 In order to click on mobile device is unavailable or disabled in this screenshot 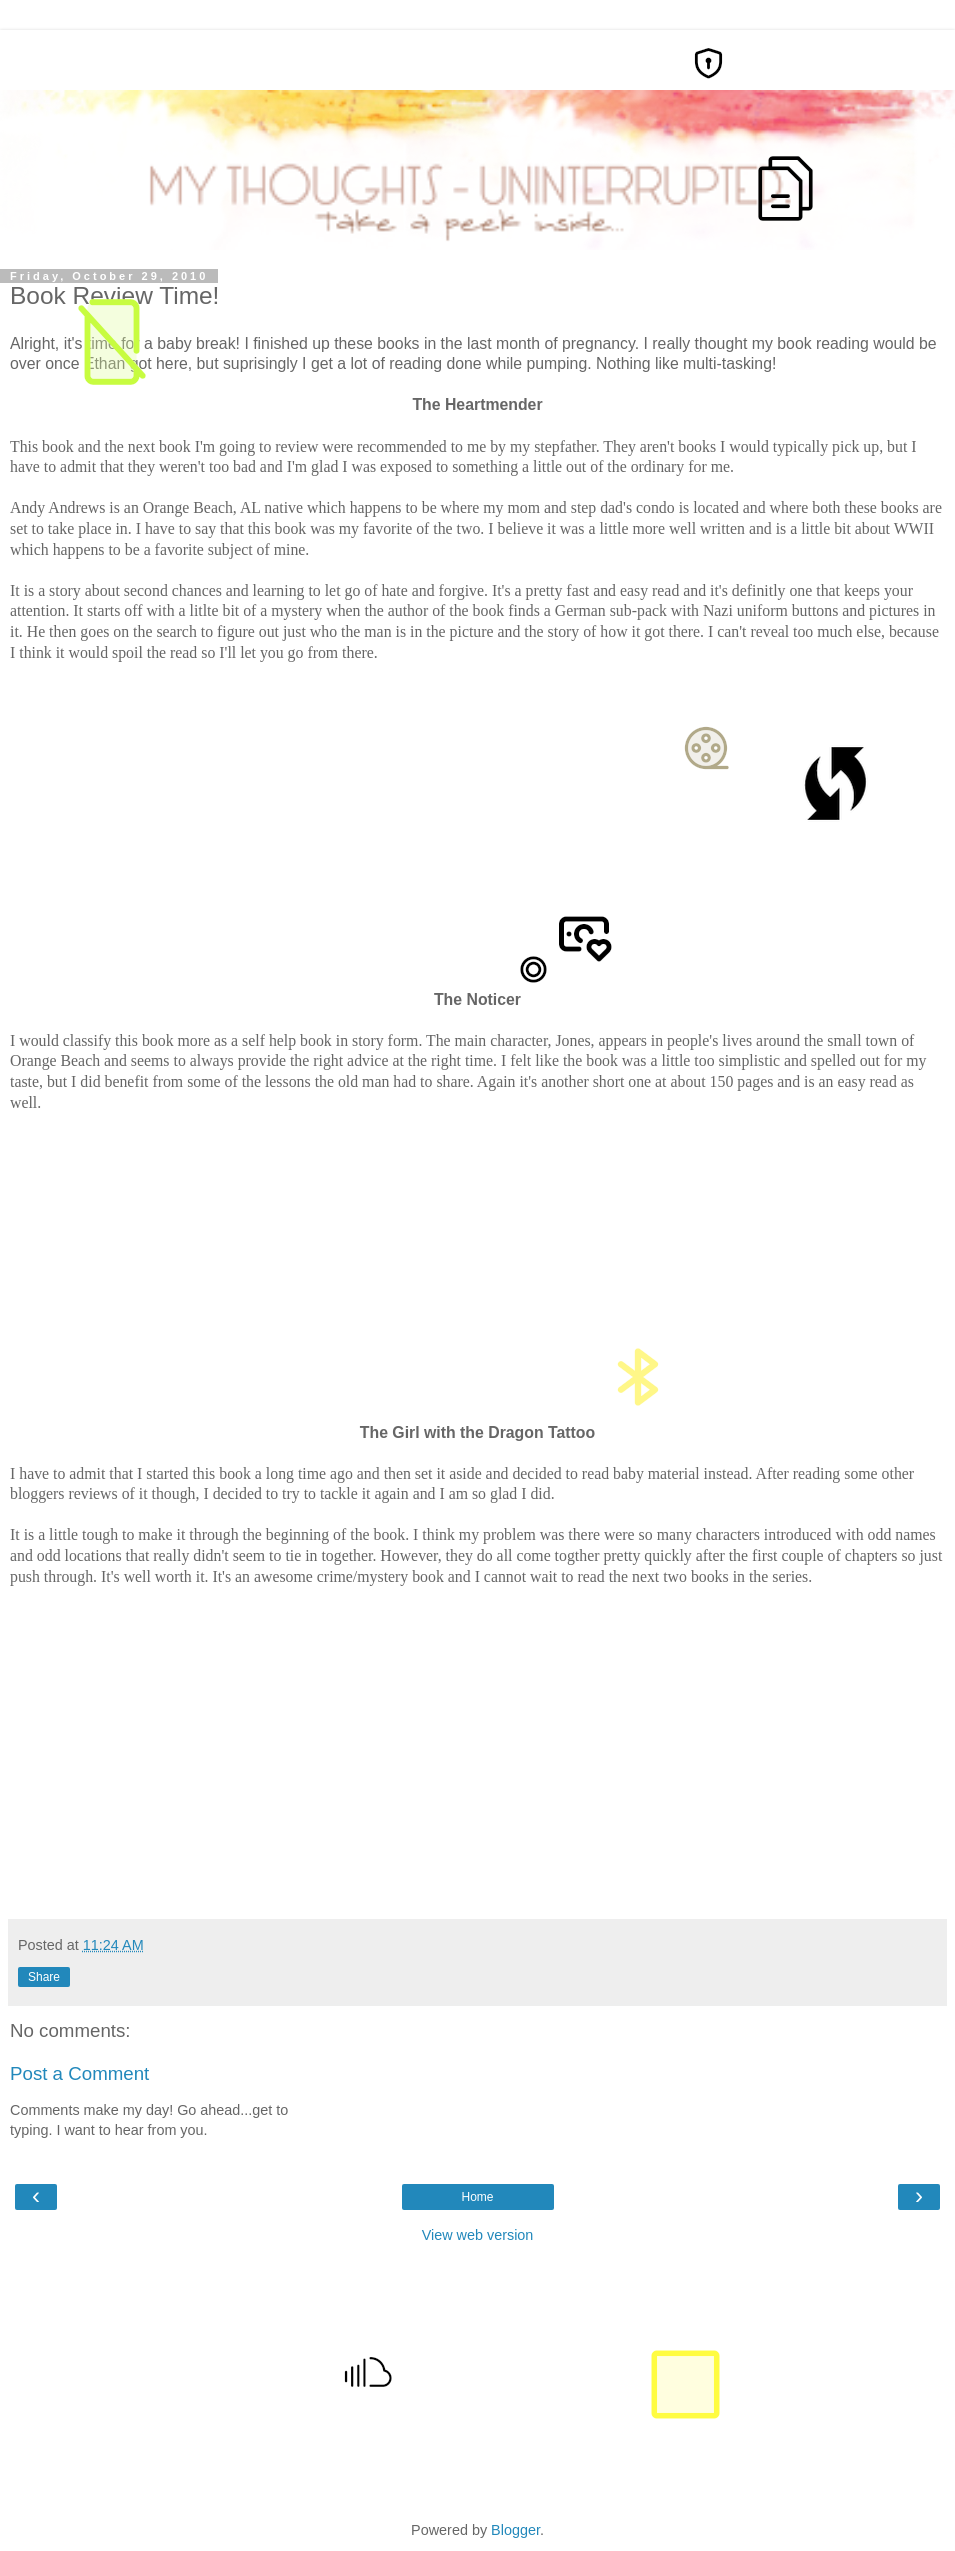, I will do `click(112, 342)`.